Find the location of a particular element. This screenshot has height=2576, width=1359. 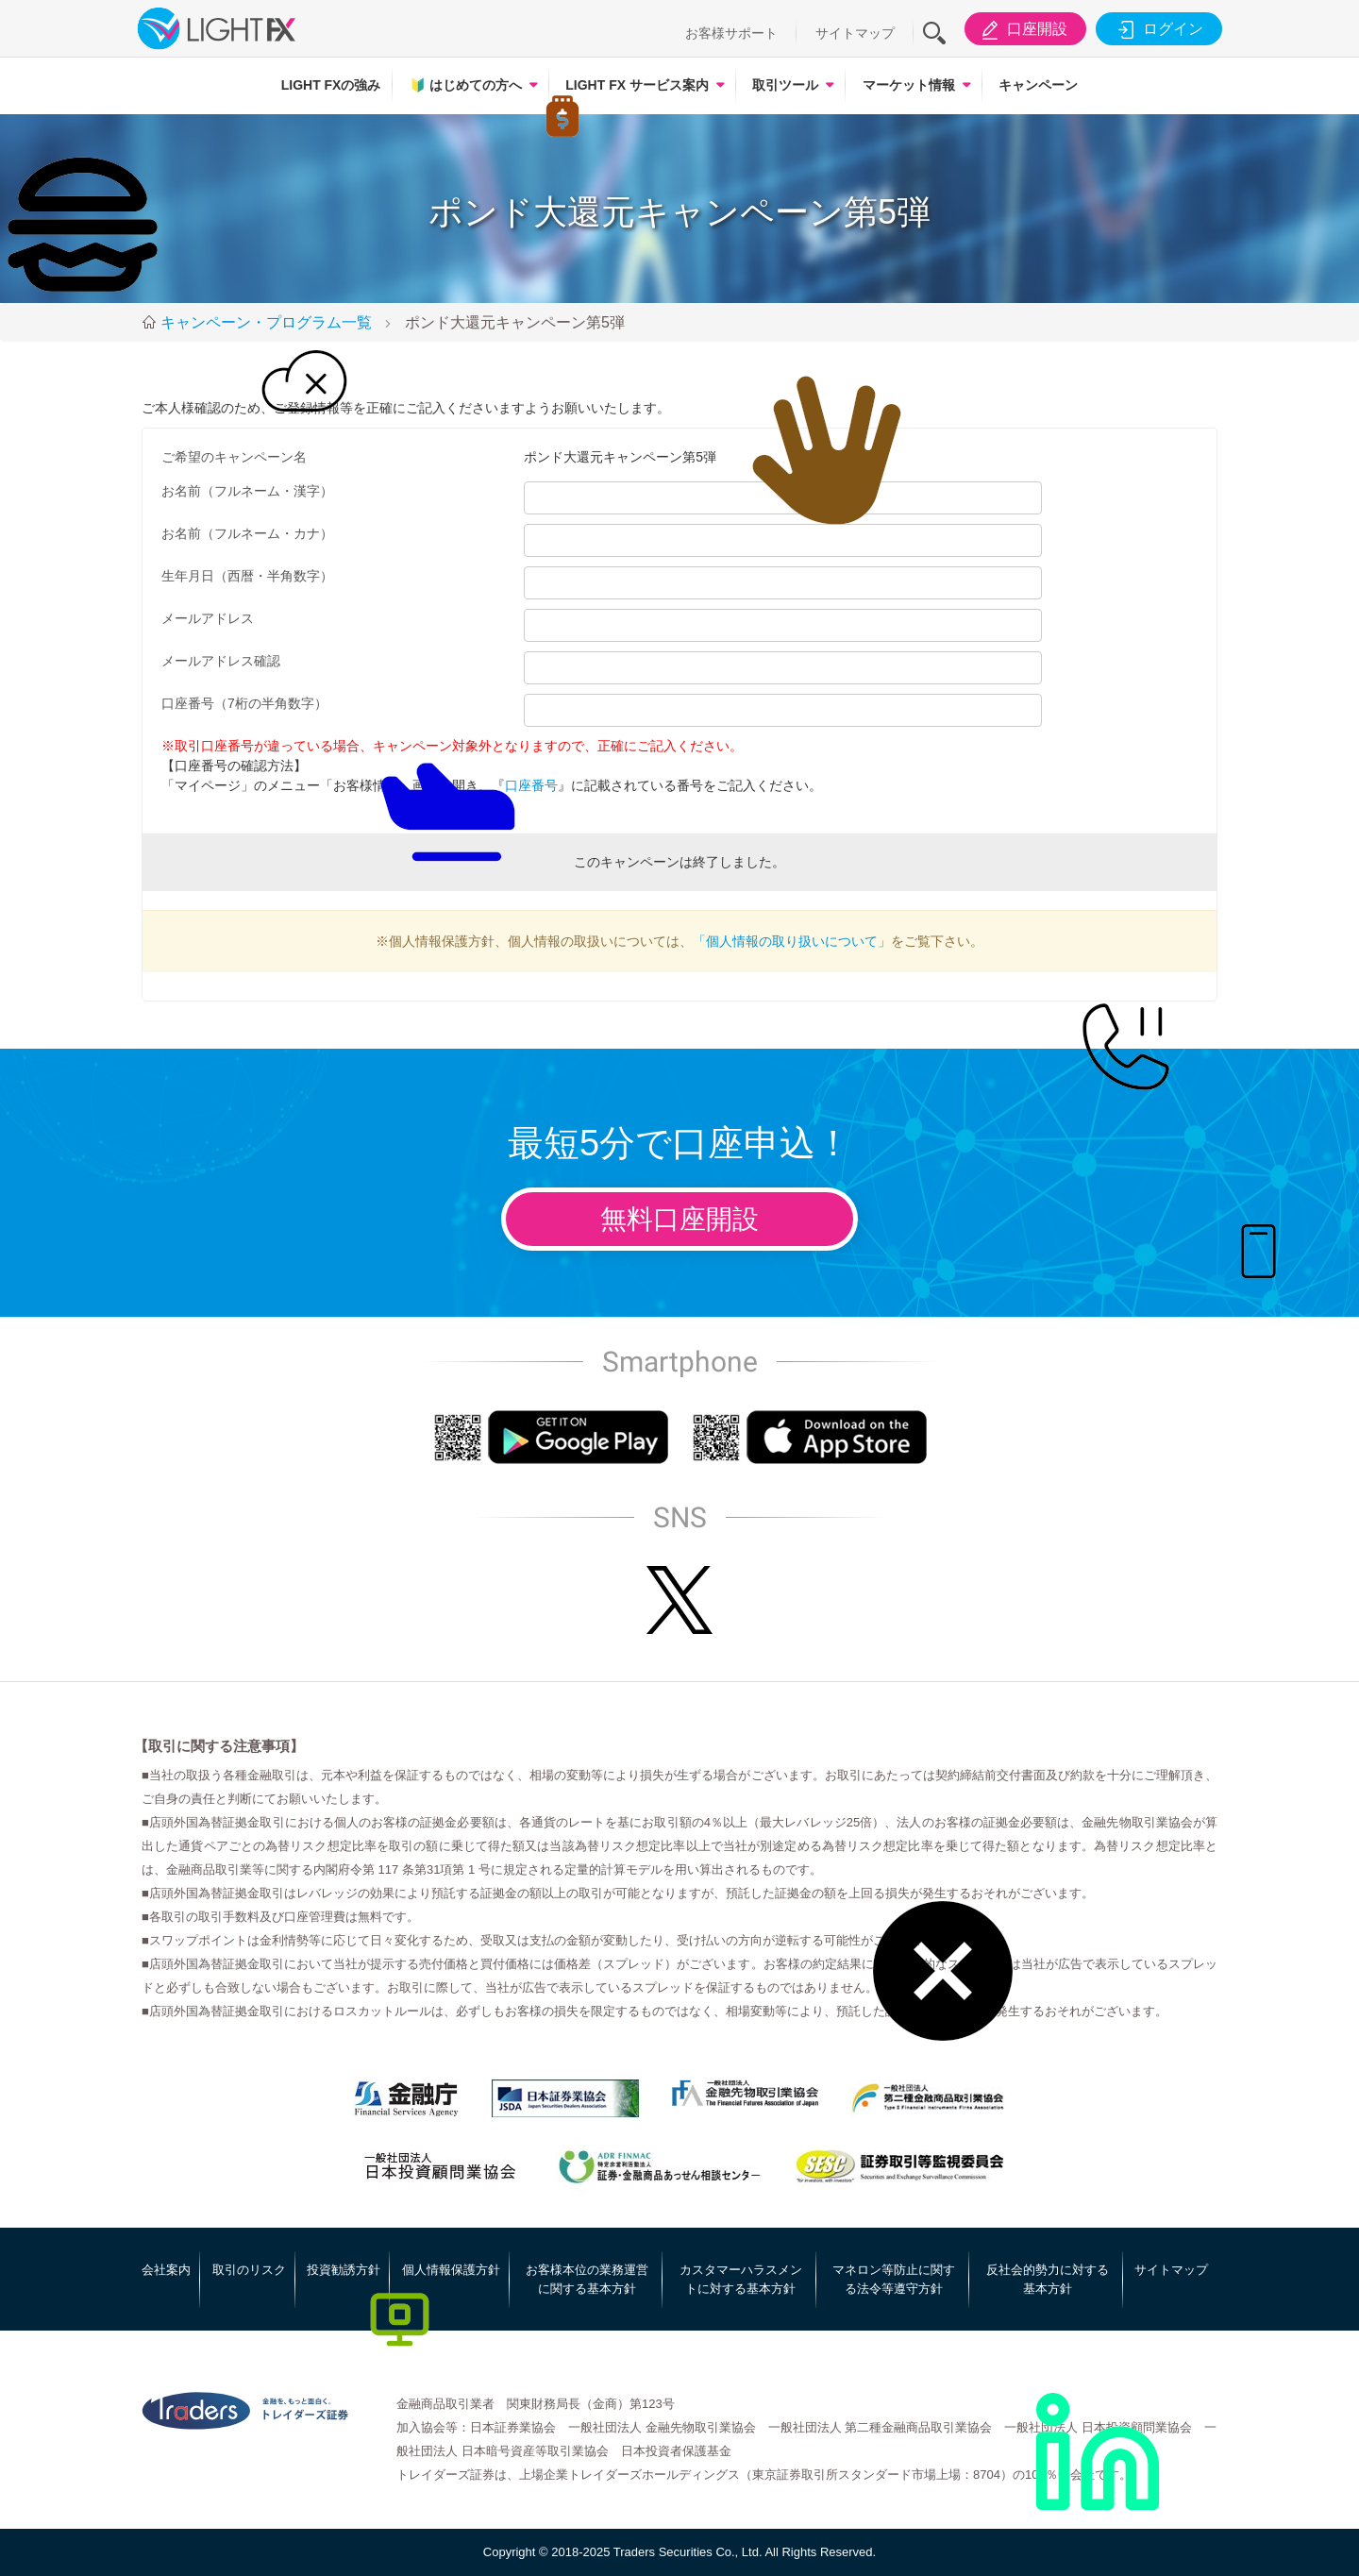

stop screen recording or presentation is located at coordinates (399, 2319).